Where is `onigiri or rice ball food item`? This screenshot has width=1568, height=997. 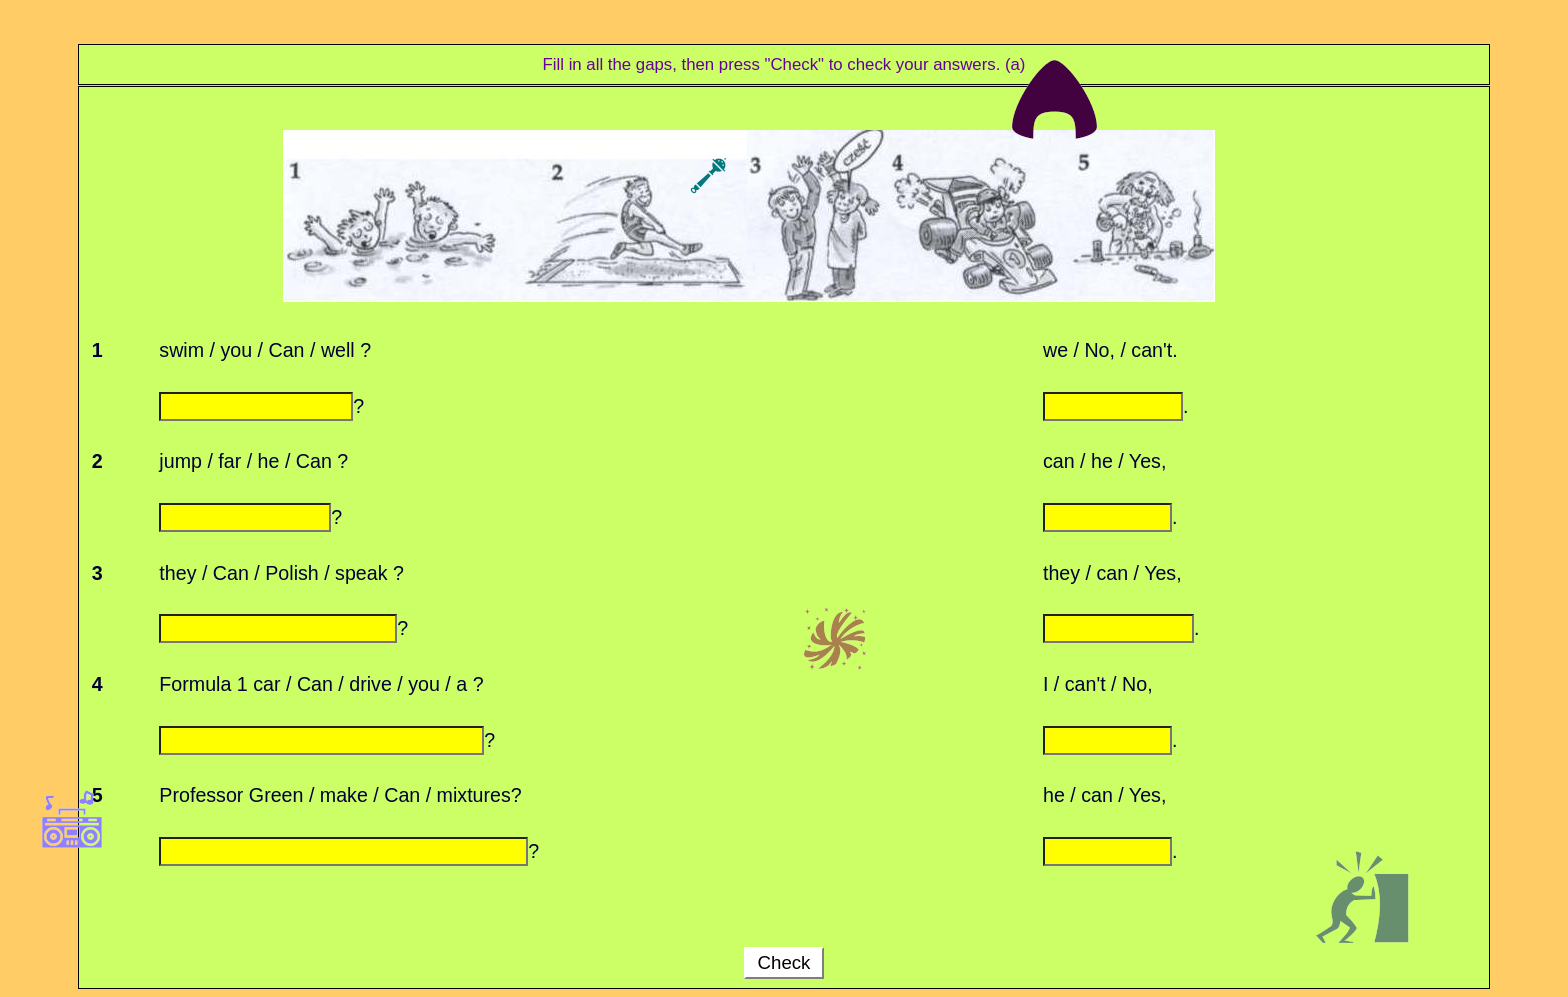 onigiri or rice ball food item is located at coordinates (1054, 96).